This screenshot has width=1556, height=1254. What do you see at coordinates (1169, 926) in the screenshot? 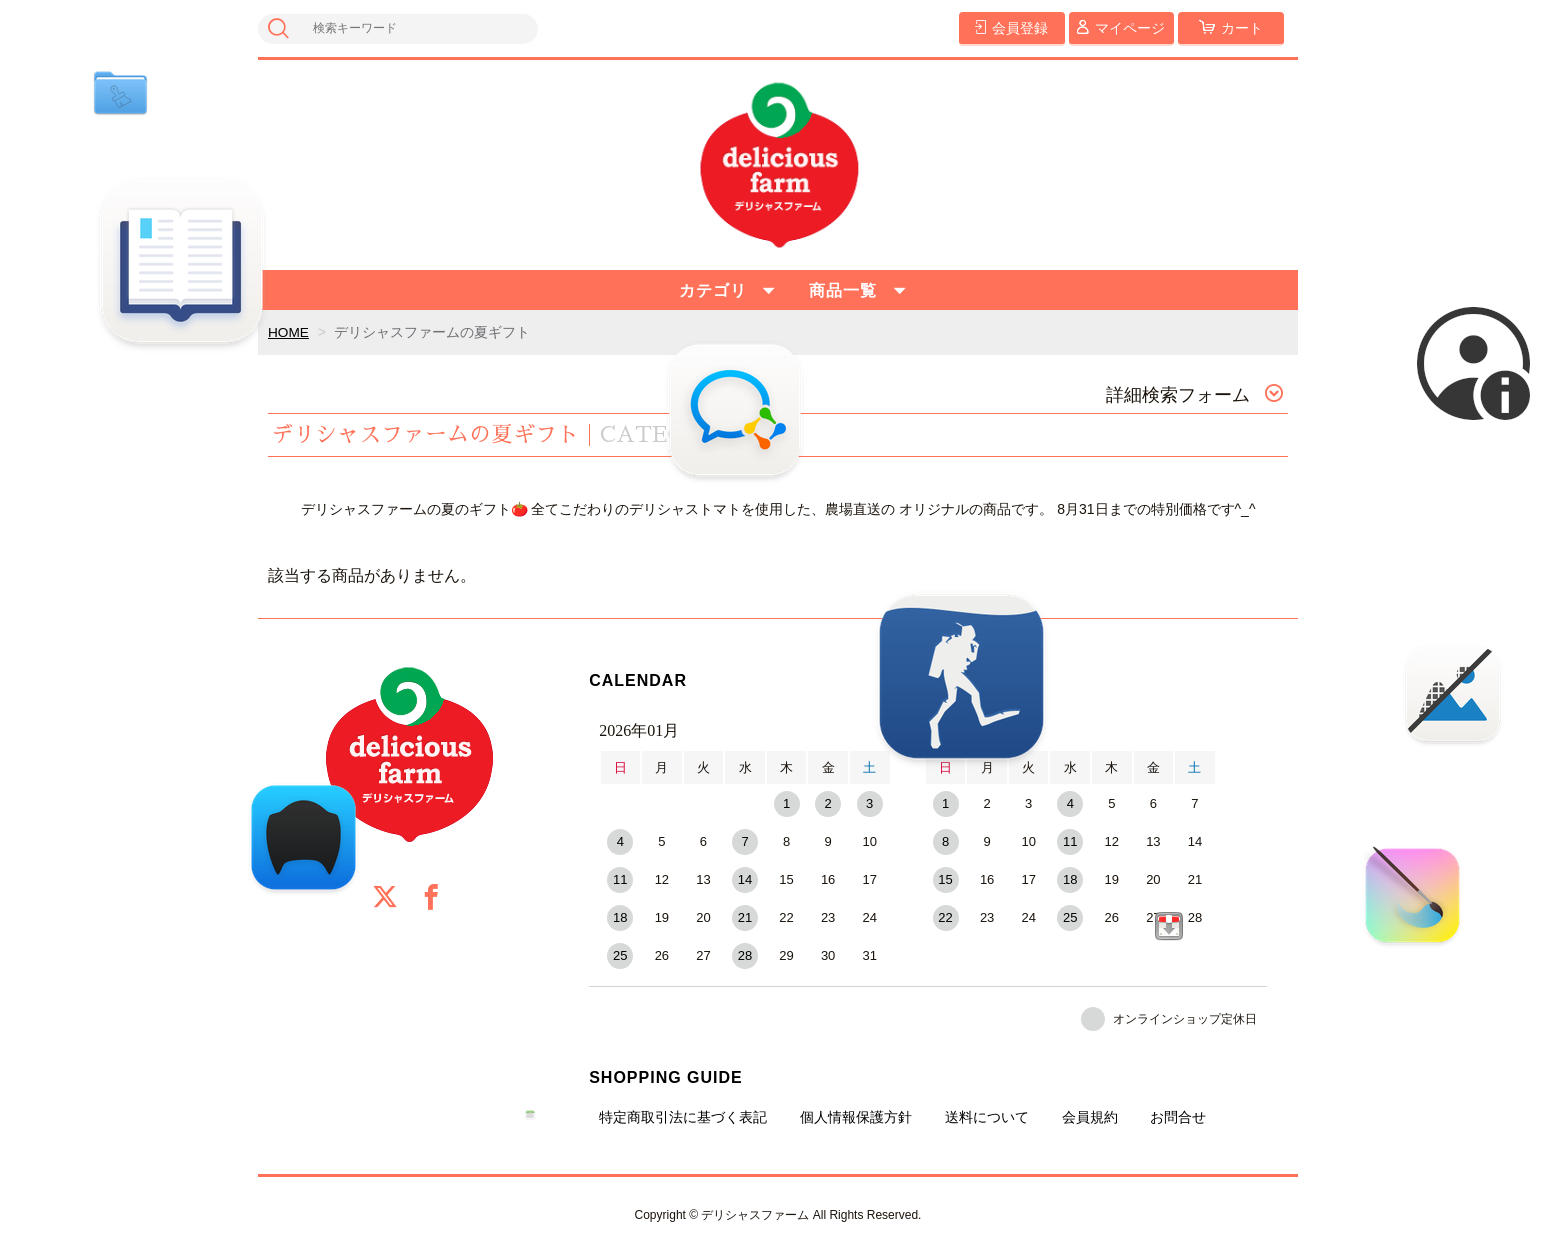
I see `open Transmission BitTorrent client` at bounding box center [1169, 926].